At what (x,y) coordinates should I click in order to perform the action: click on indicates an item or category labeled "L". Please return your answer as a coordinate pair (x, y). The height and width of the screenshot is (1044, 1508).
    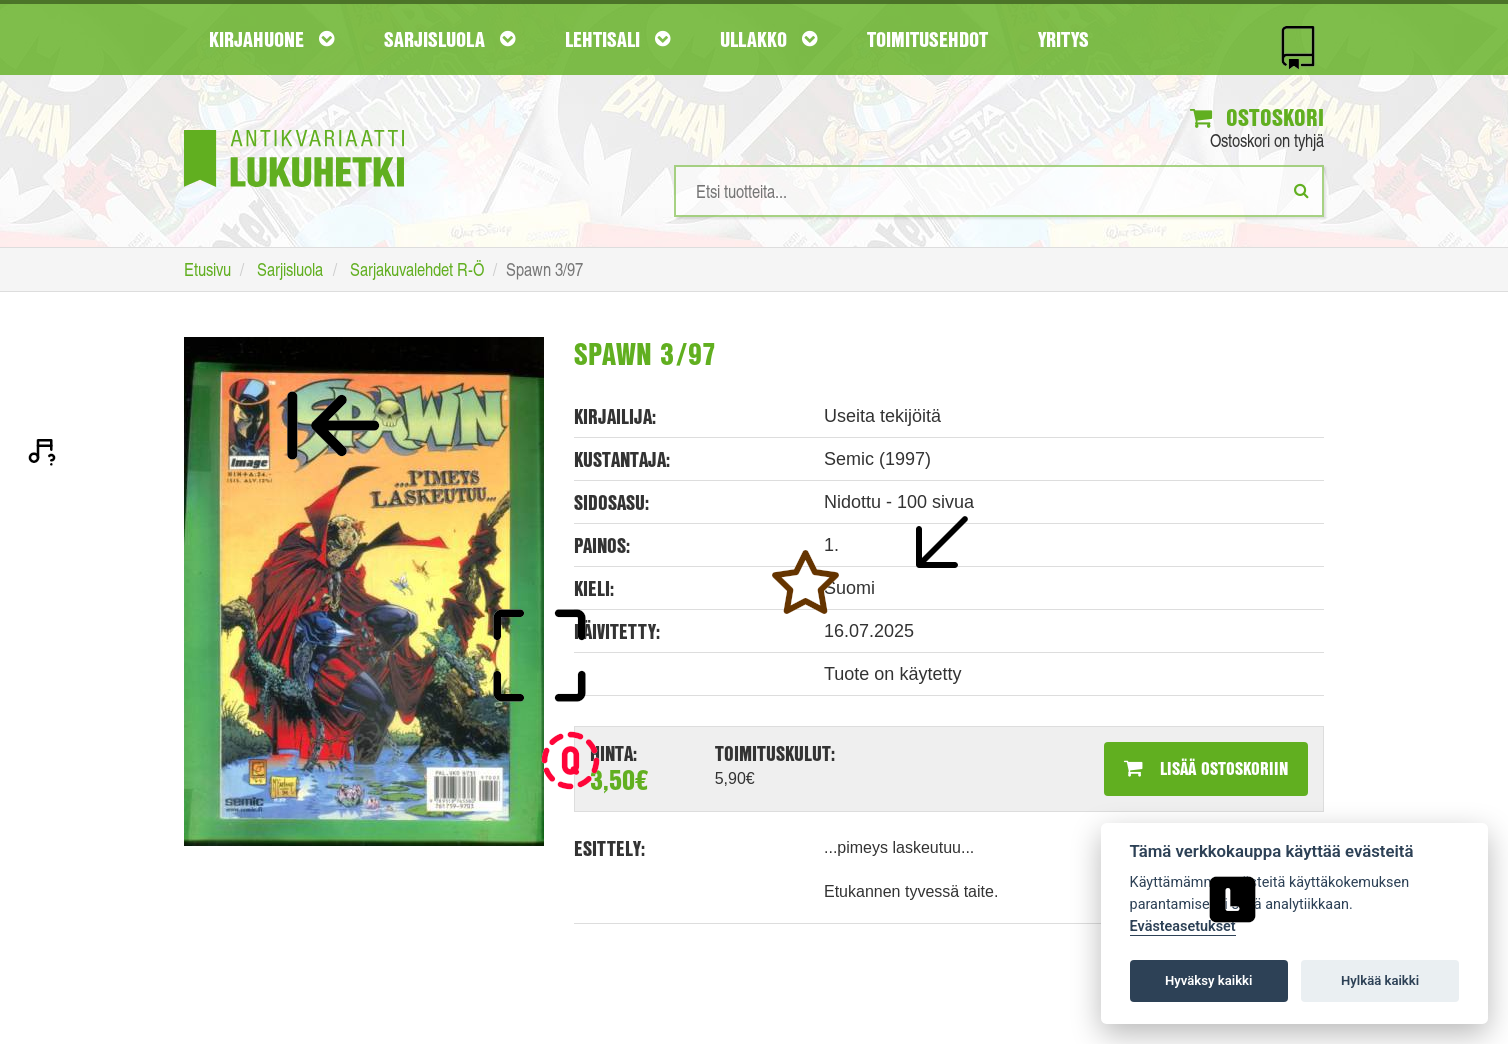
    Looking at the image, I should click on (1232, 899).